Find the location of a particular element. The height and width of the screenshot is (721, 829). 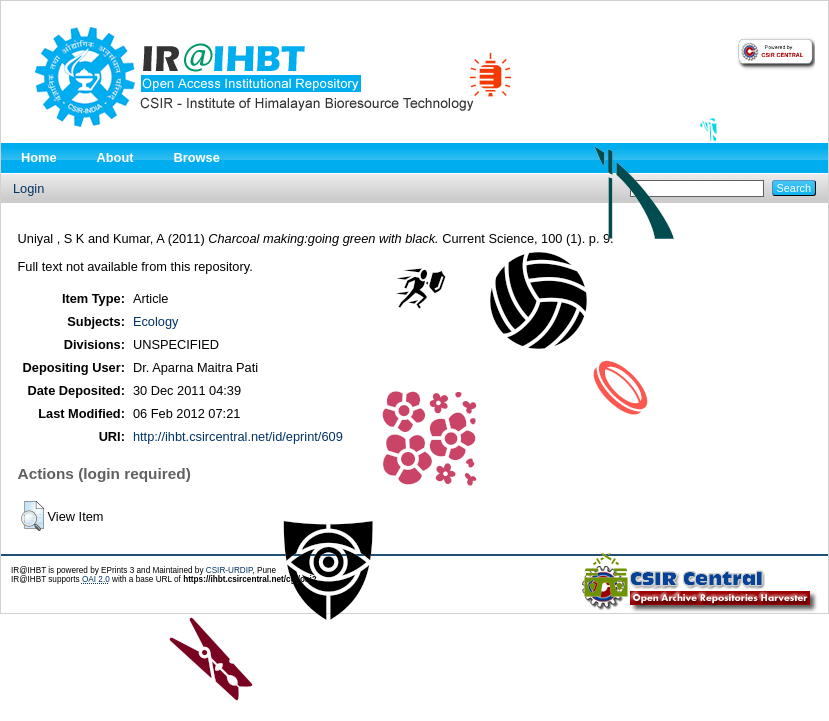

view tire or wheel settings is located at coordinates (621, 388).